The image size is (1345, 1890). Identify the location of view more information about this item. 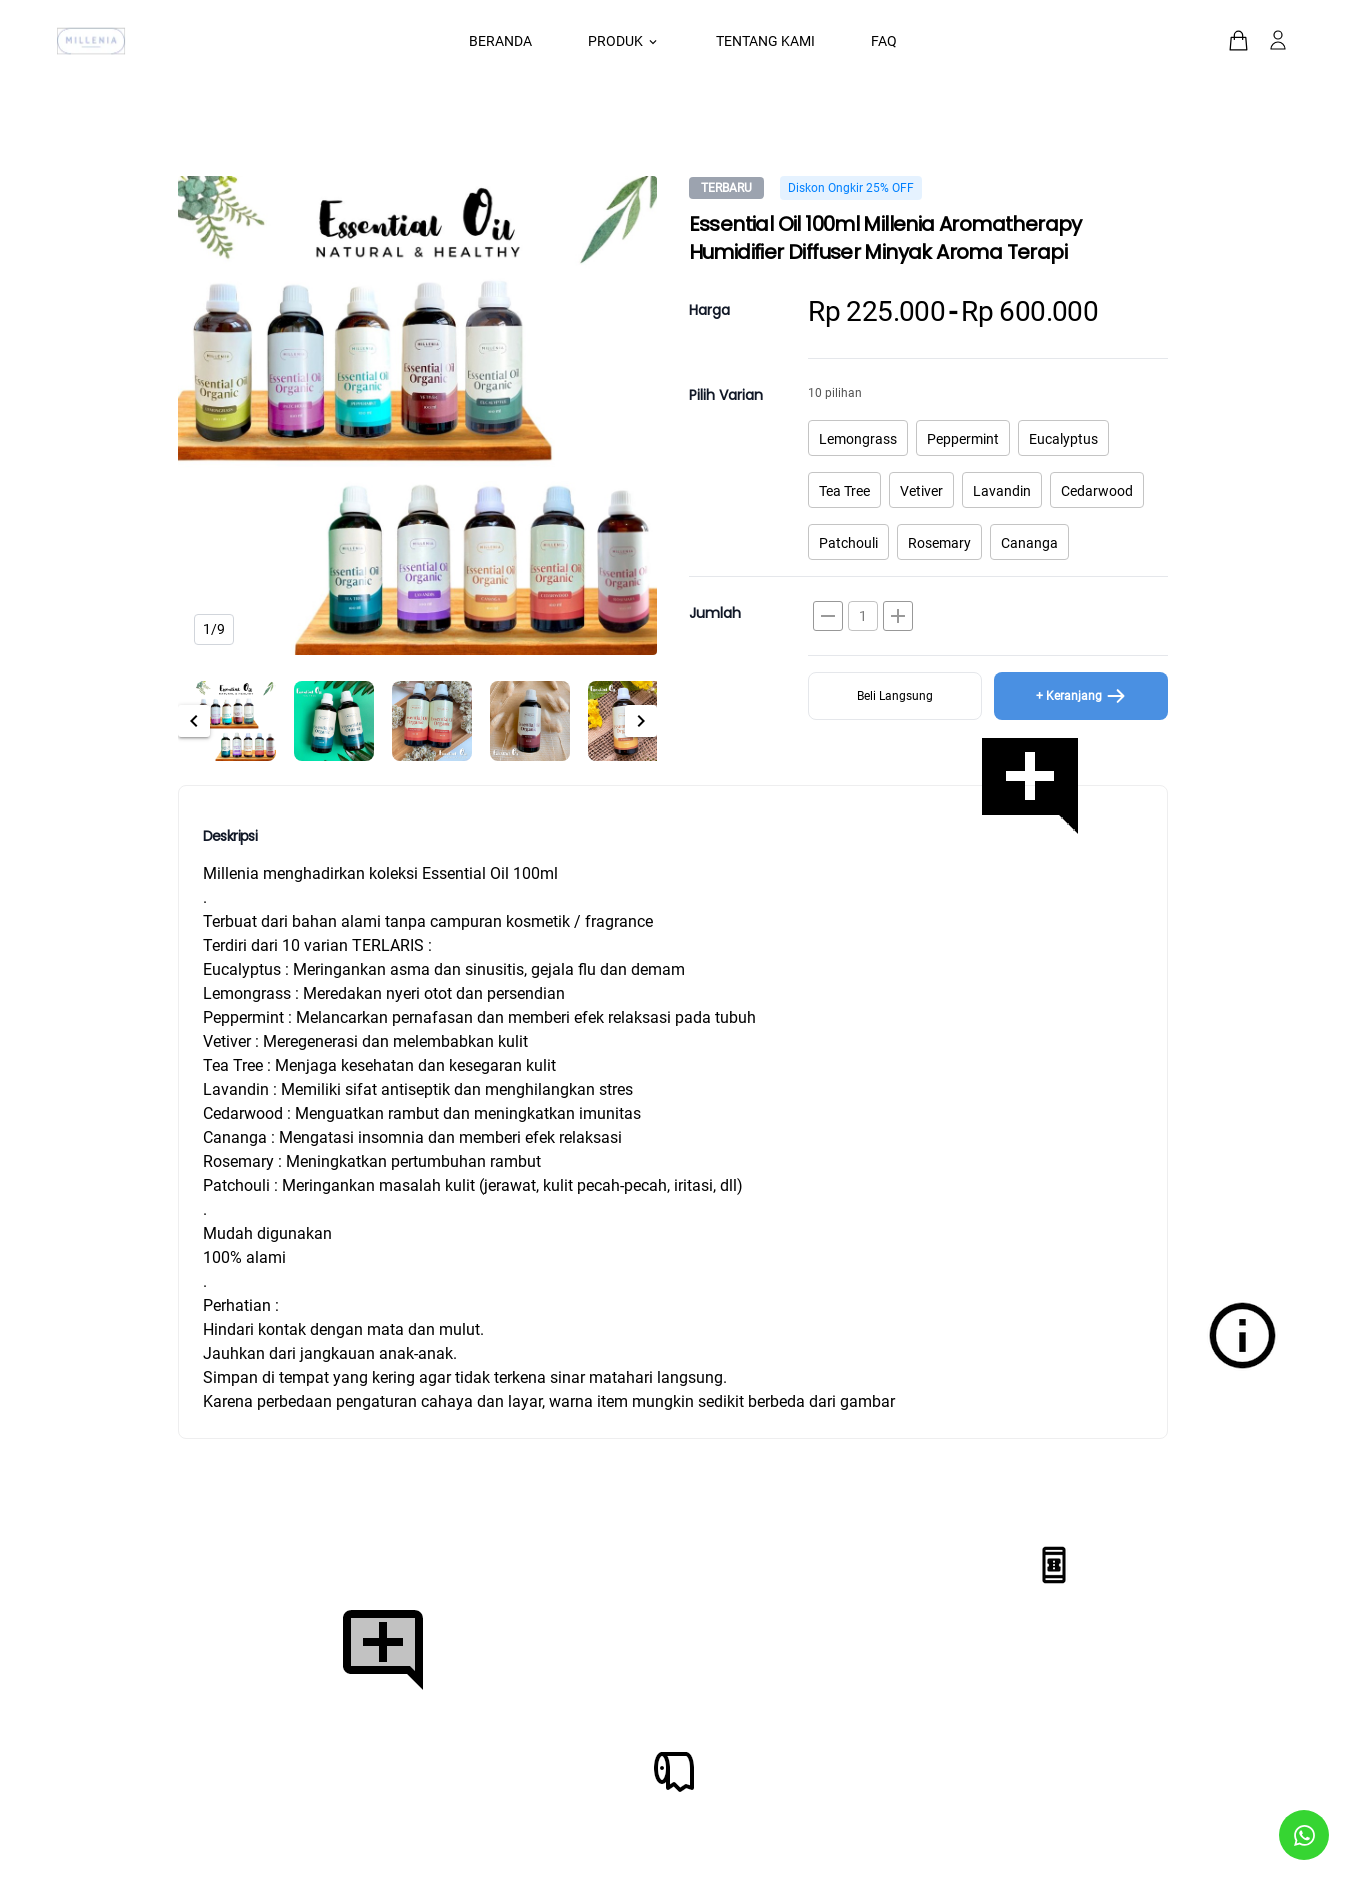
(1242, 1335).